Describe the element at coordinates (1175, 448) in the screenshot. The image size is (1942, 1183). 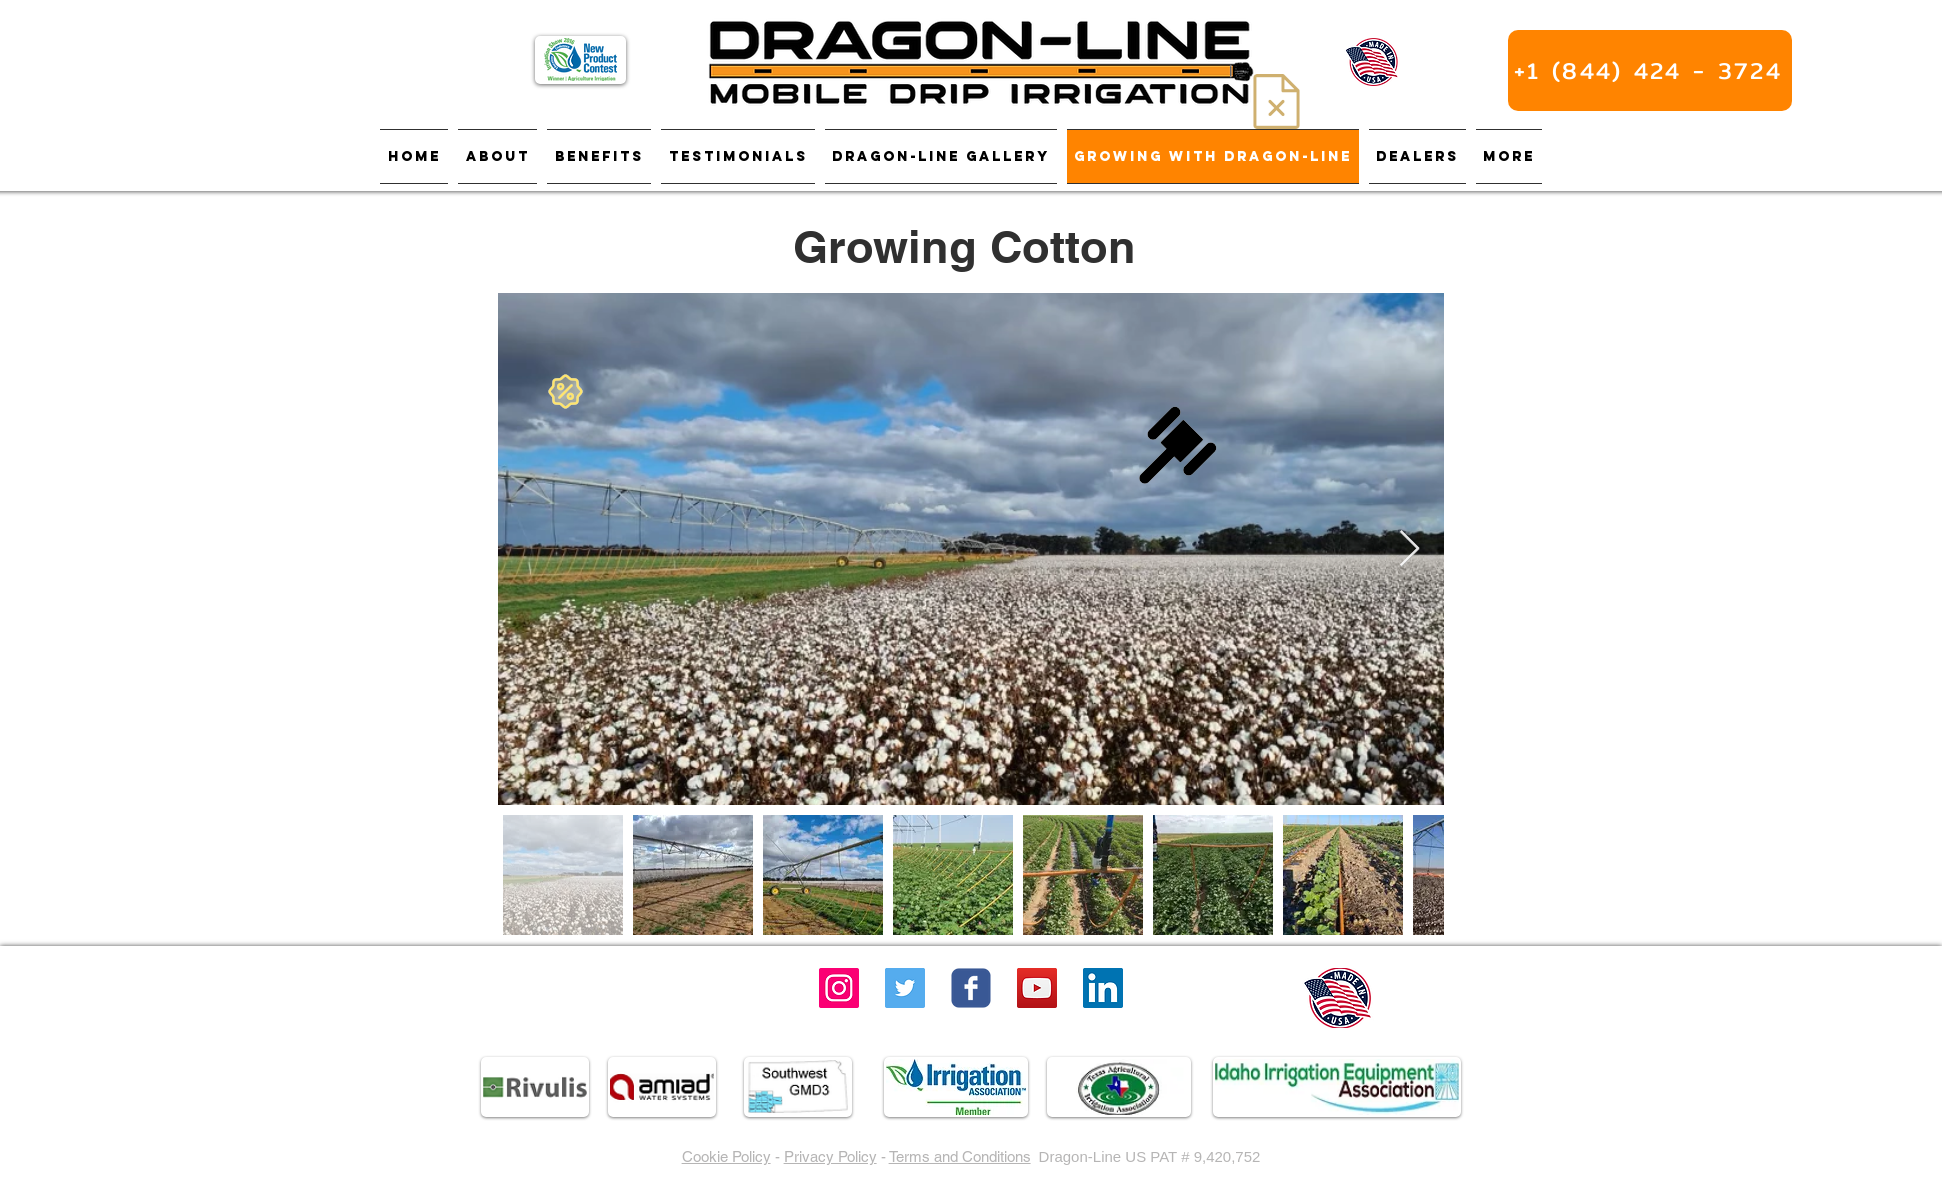
I see `access legal or terms of service settings` at that location.